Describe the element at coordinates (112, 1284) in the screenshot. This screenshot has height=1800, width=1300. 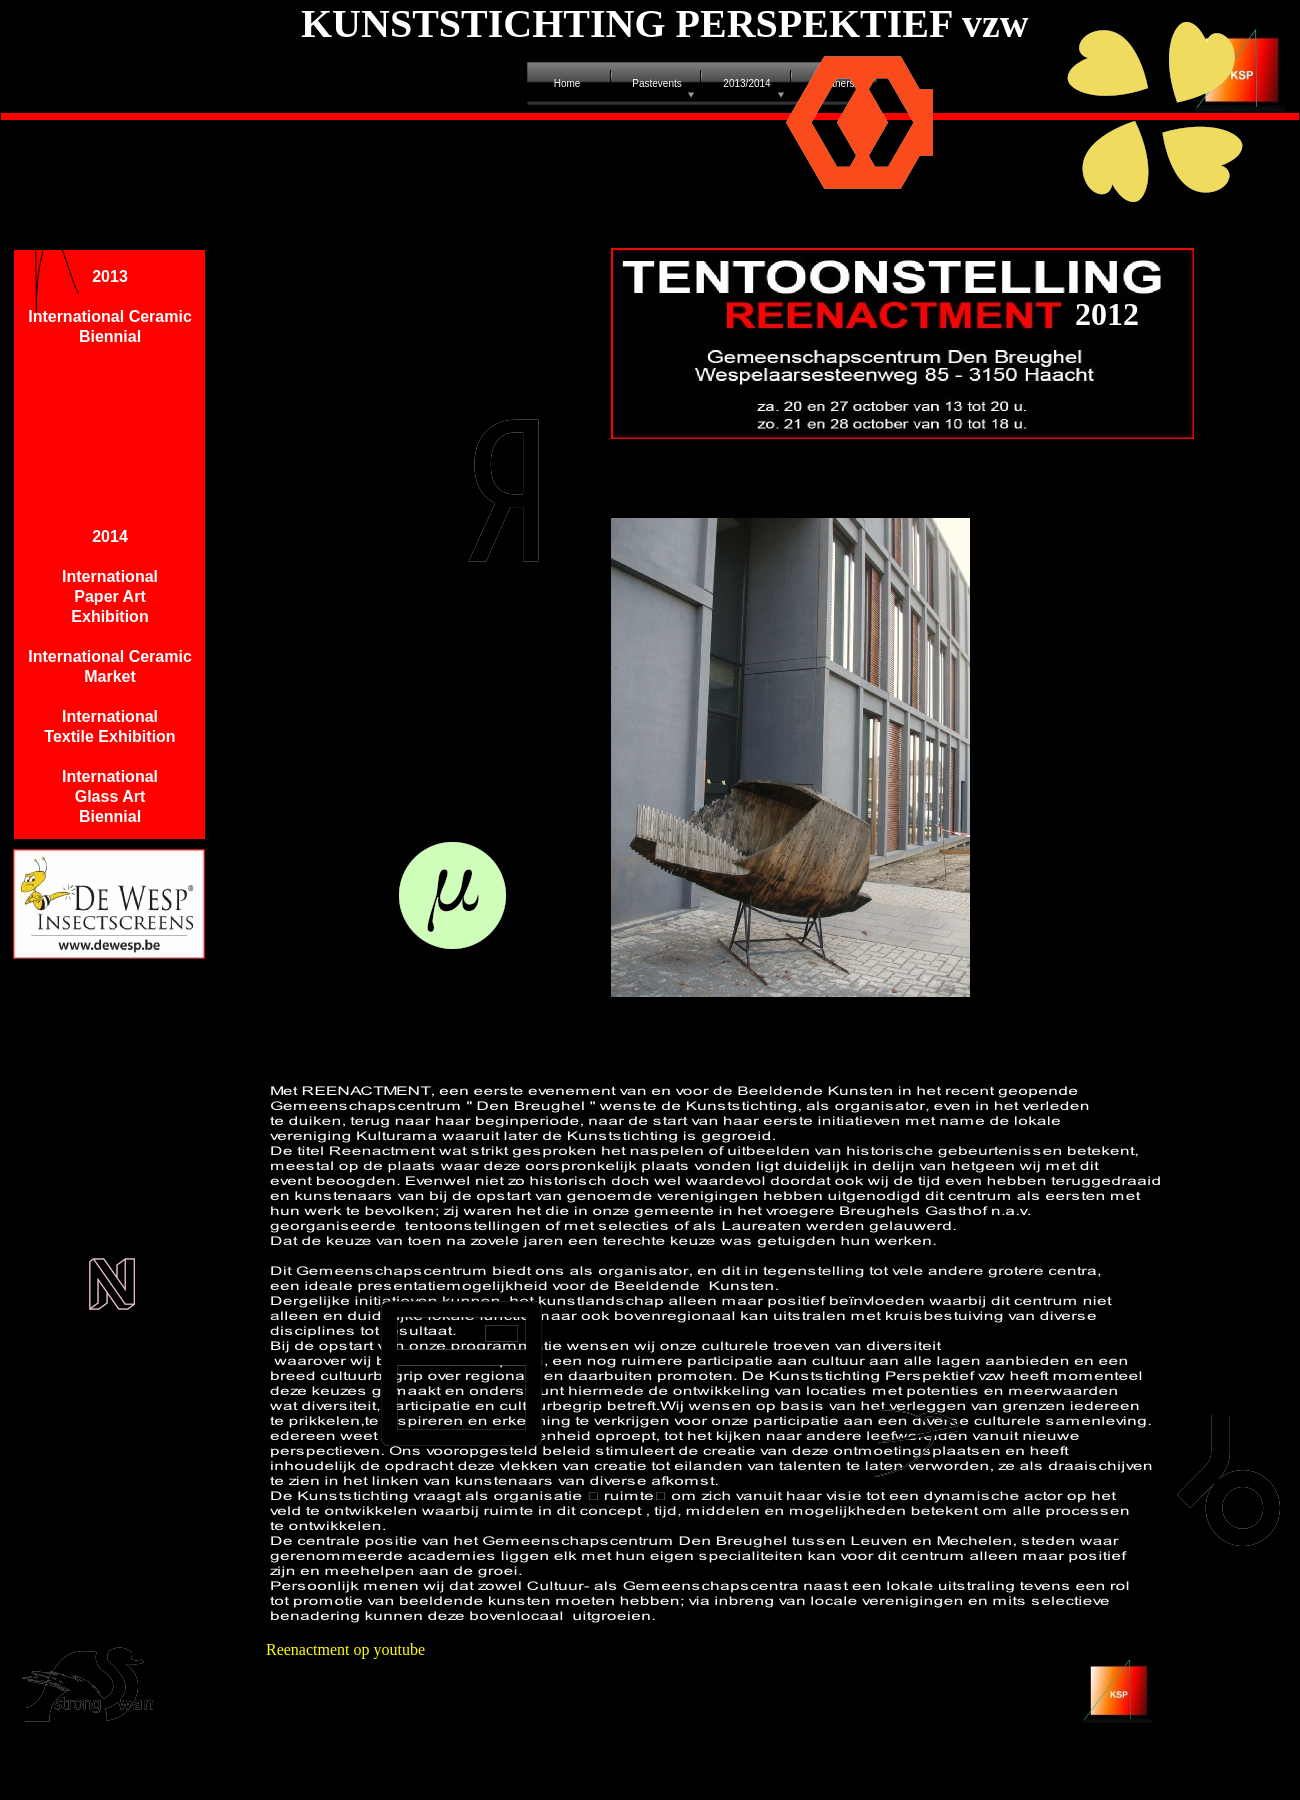
I see `neos brand logo` at that location.